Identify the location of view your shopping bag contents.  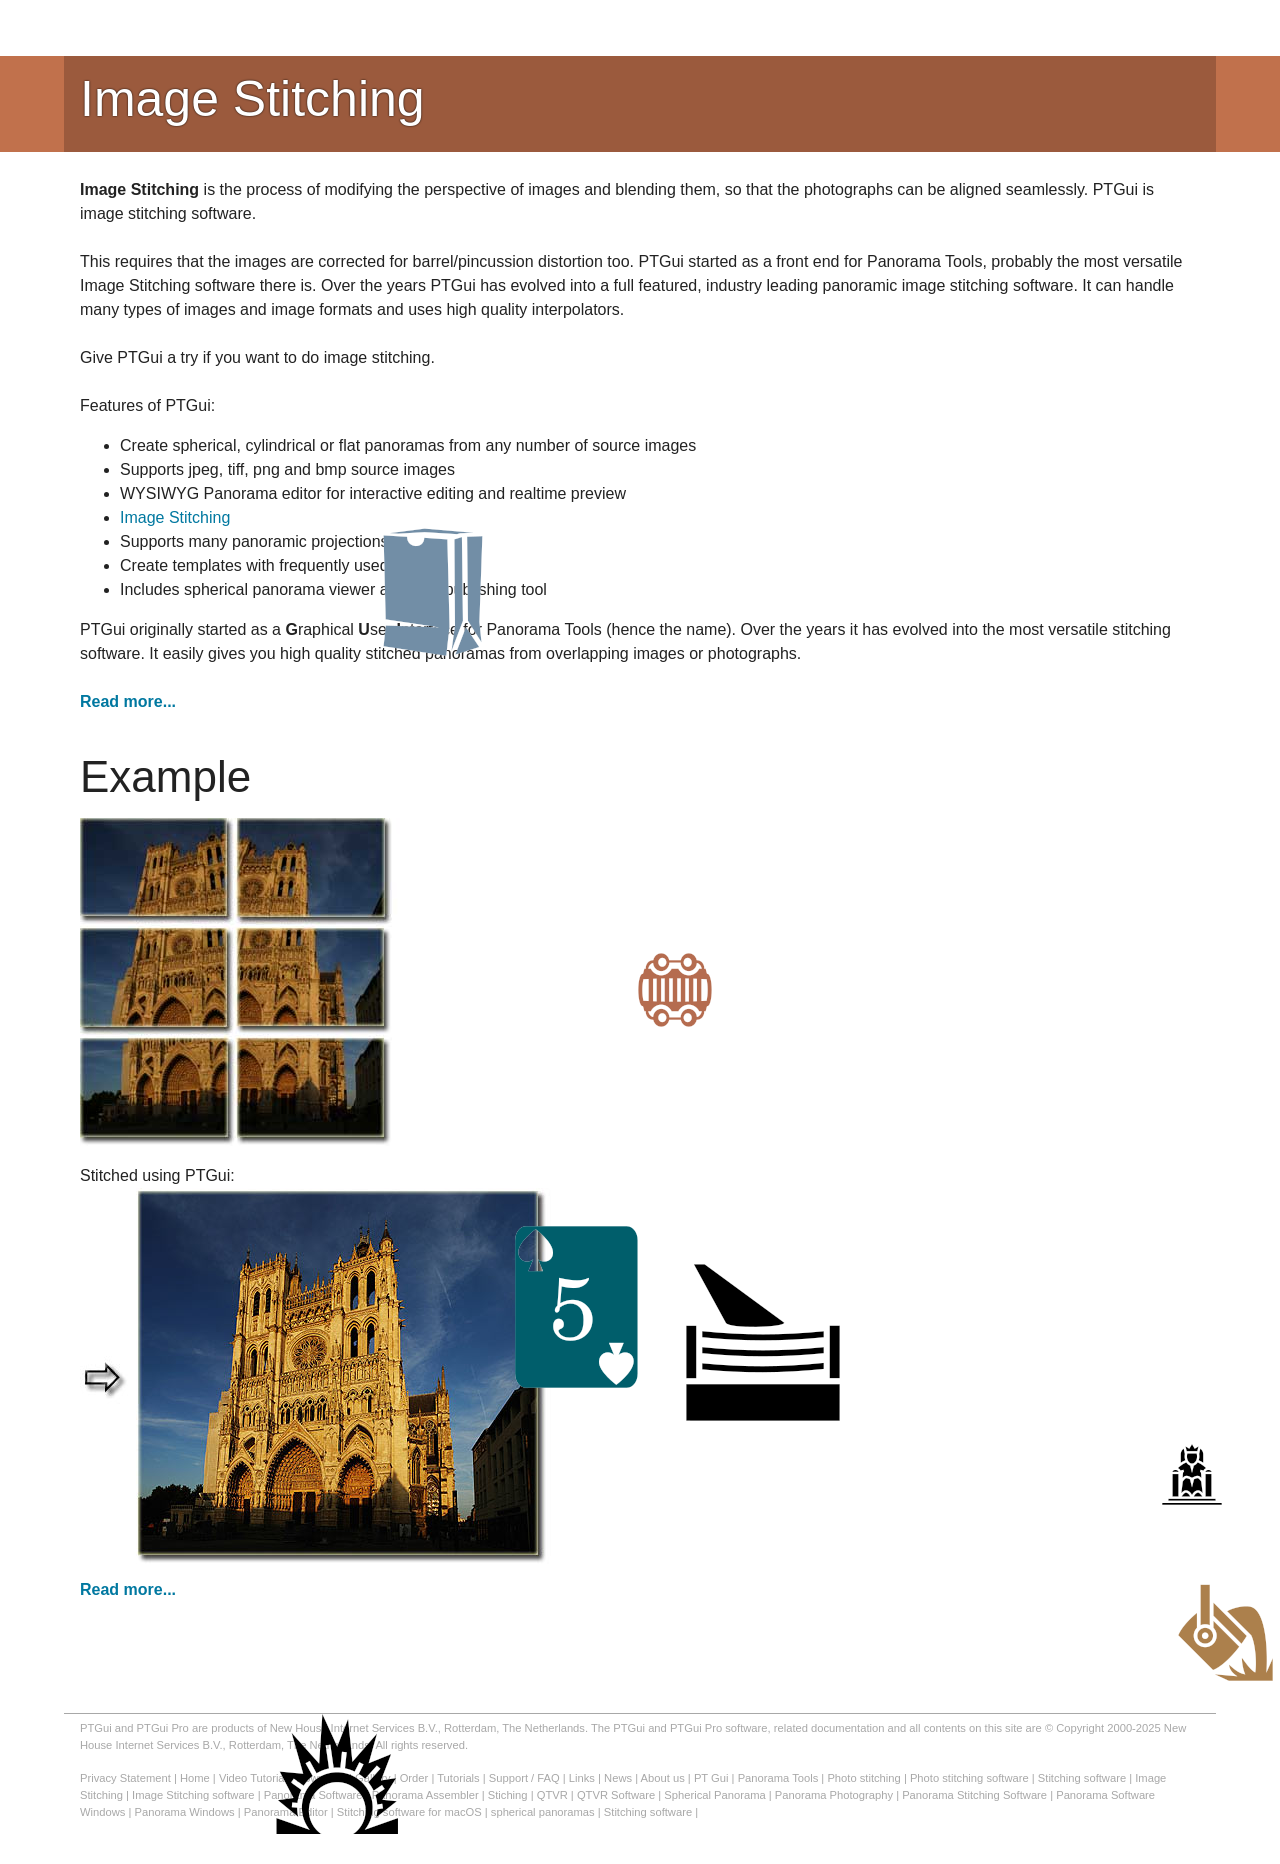
(434, 589).